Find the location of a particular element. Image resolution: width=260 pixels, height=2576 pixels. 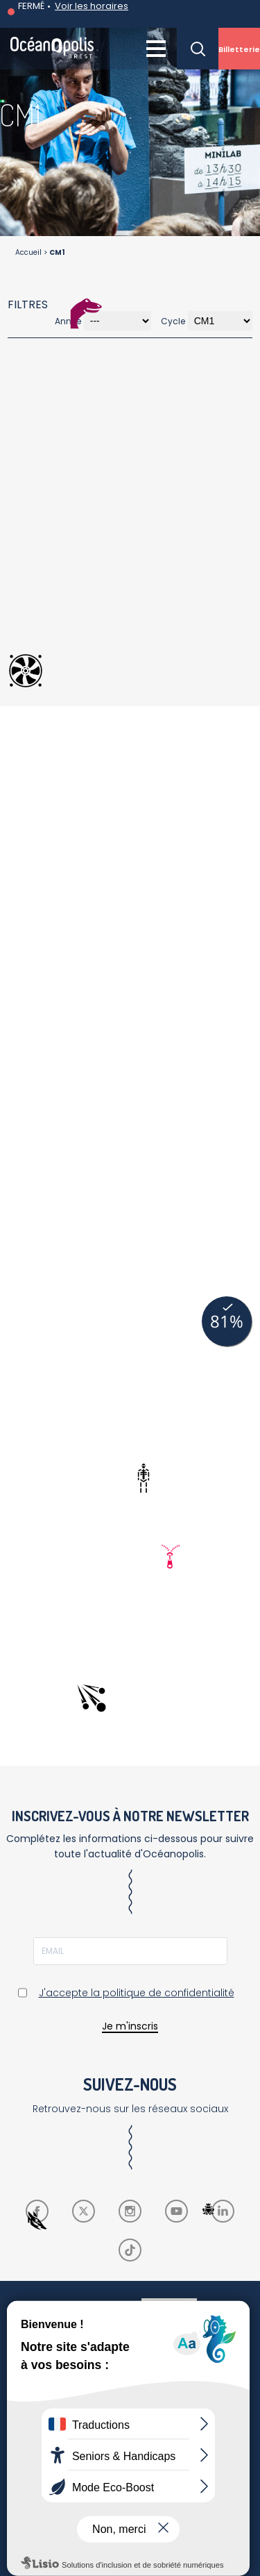

compress or zip files together is located at coordinates (170, 1557).